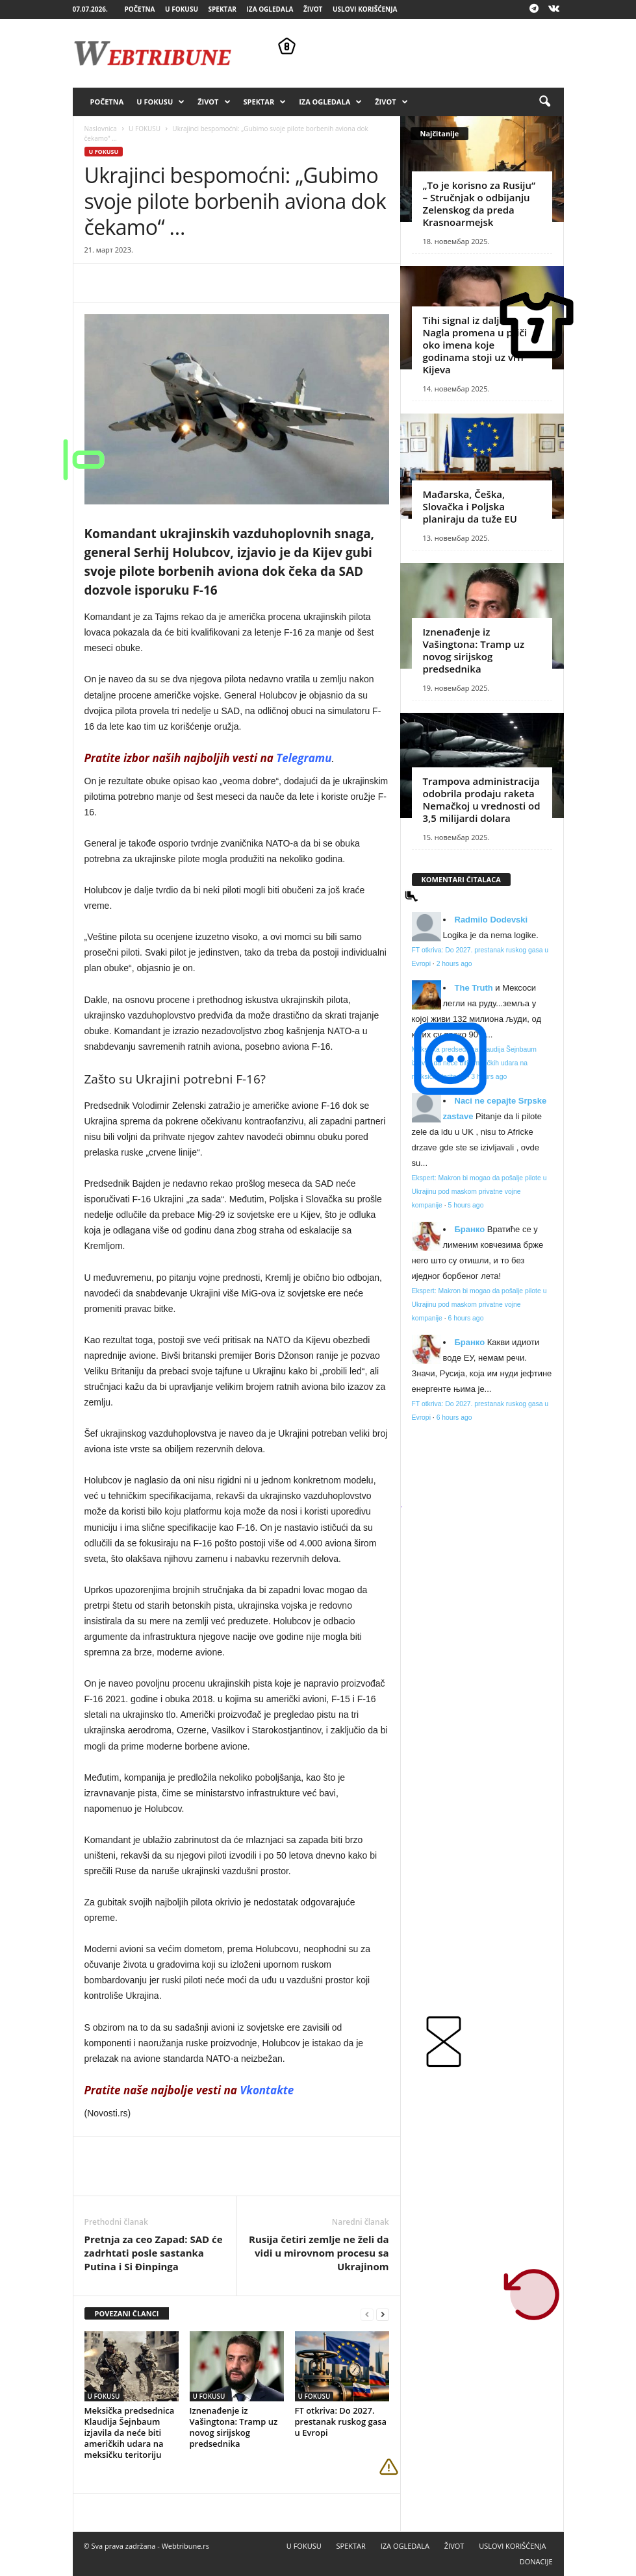  What do you see at coordinates (444, 2042) in the screenshot?
I see `indicates loading or processing in progress` at bounding box center [444, 2042].